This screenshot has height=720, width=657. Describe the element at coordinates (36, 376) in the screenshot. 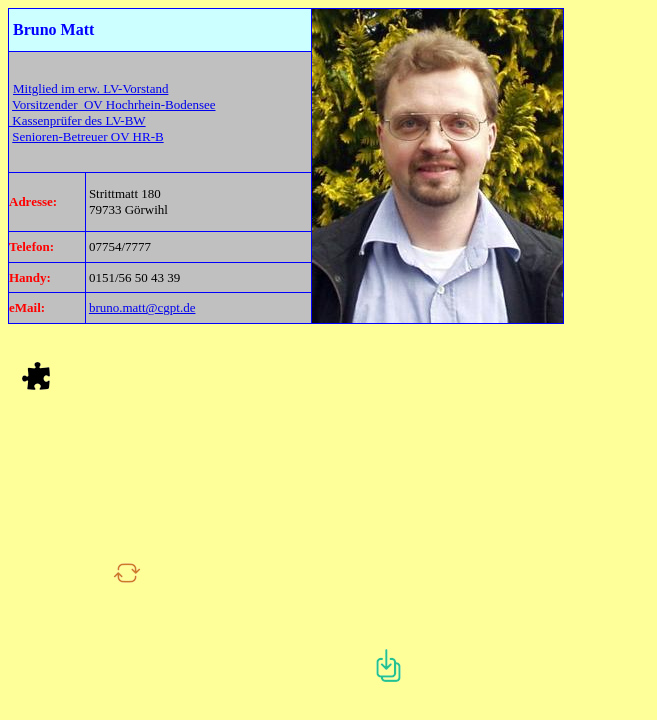

I see `access plugins or extensions` at that location.